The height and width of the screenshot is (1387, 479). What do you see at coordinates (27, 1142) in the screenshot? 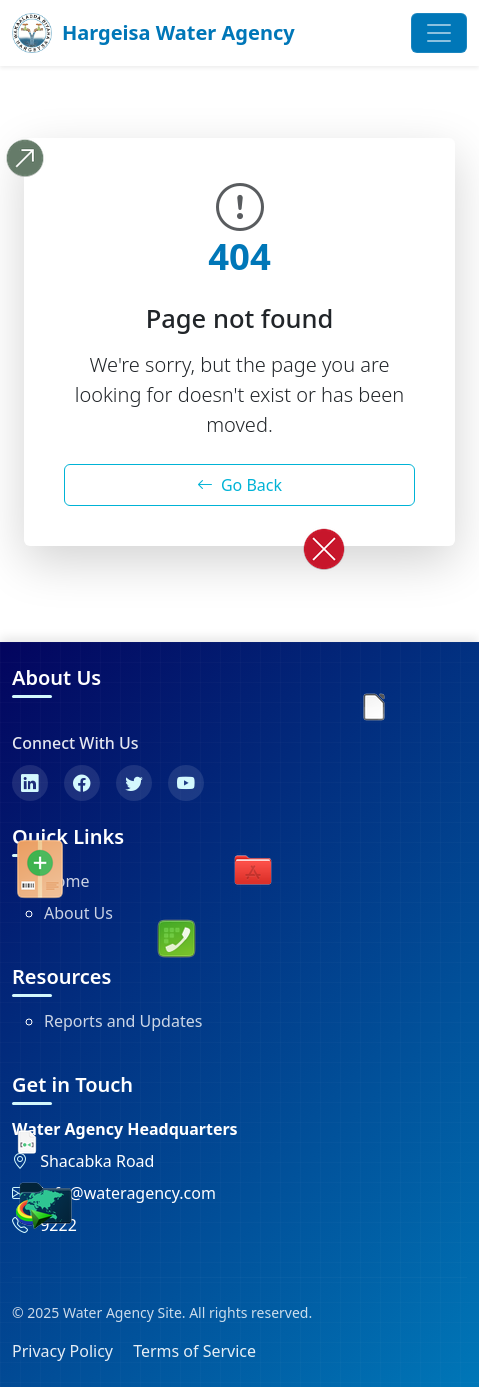
I see `a systemd unit configuration file` at bounding box center [27, 1142].